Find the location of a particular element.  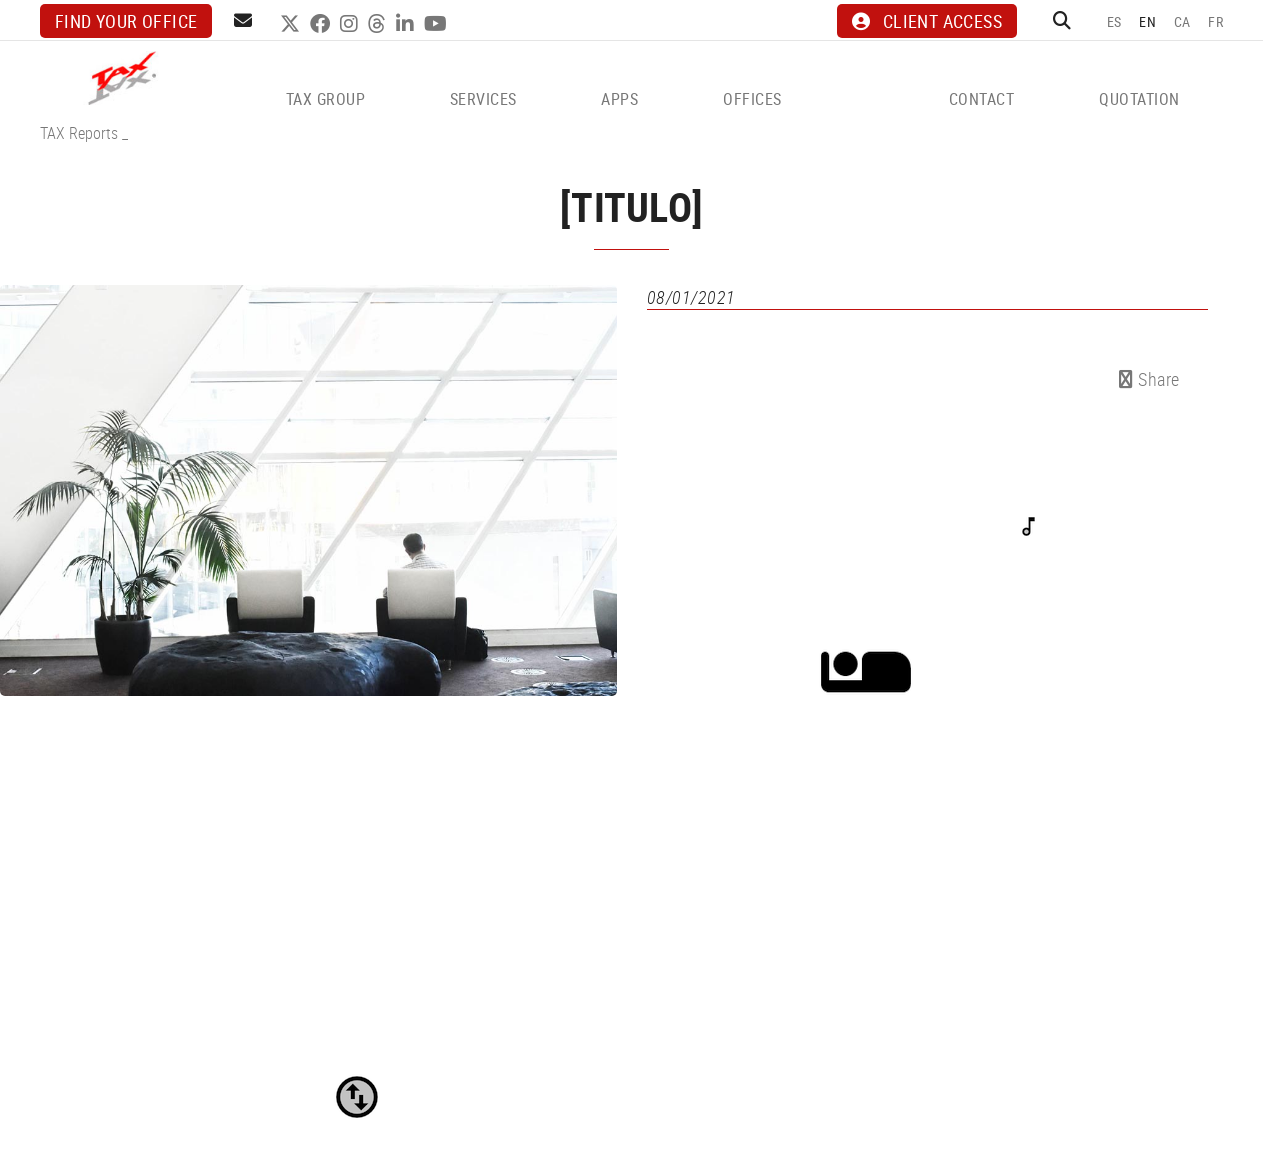

access music or audio player is located at coordinates (1028, 526).